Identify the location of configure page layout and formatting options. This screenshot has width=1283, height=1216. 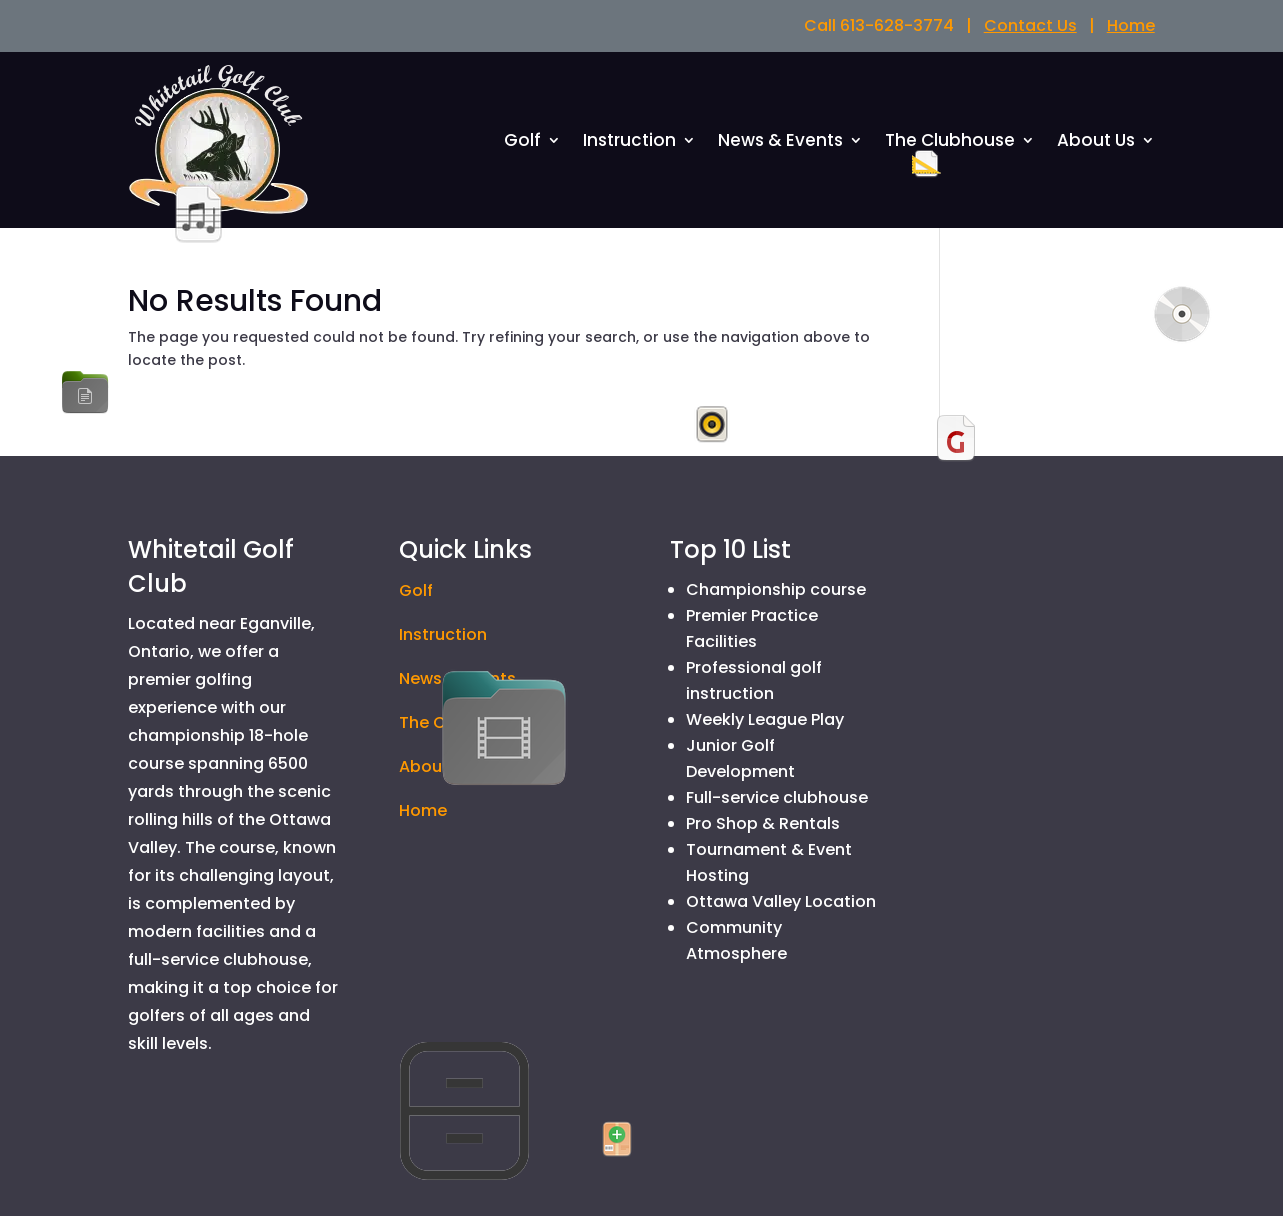
(926, 163).